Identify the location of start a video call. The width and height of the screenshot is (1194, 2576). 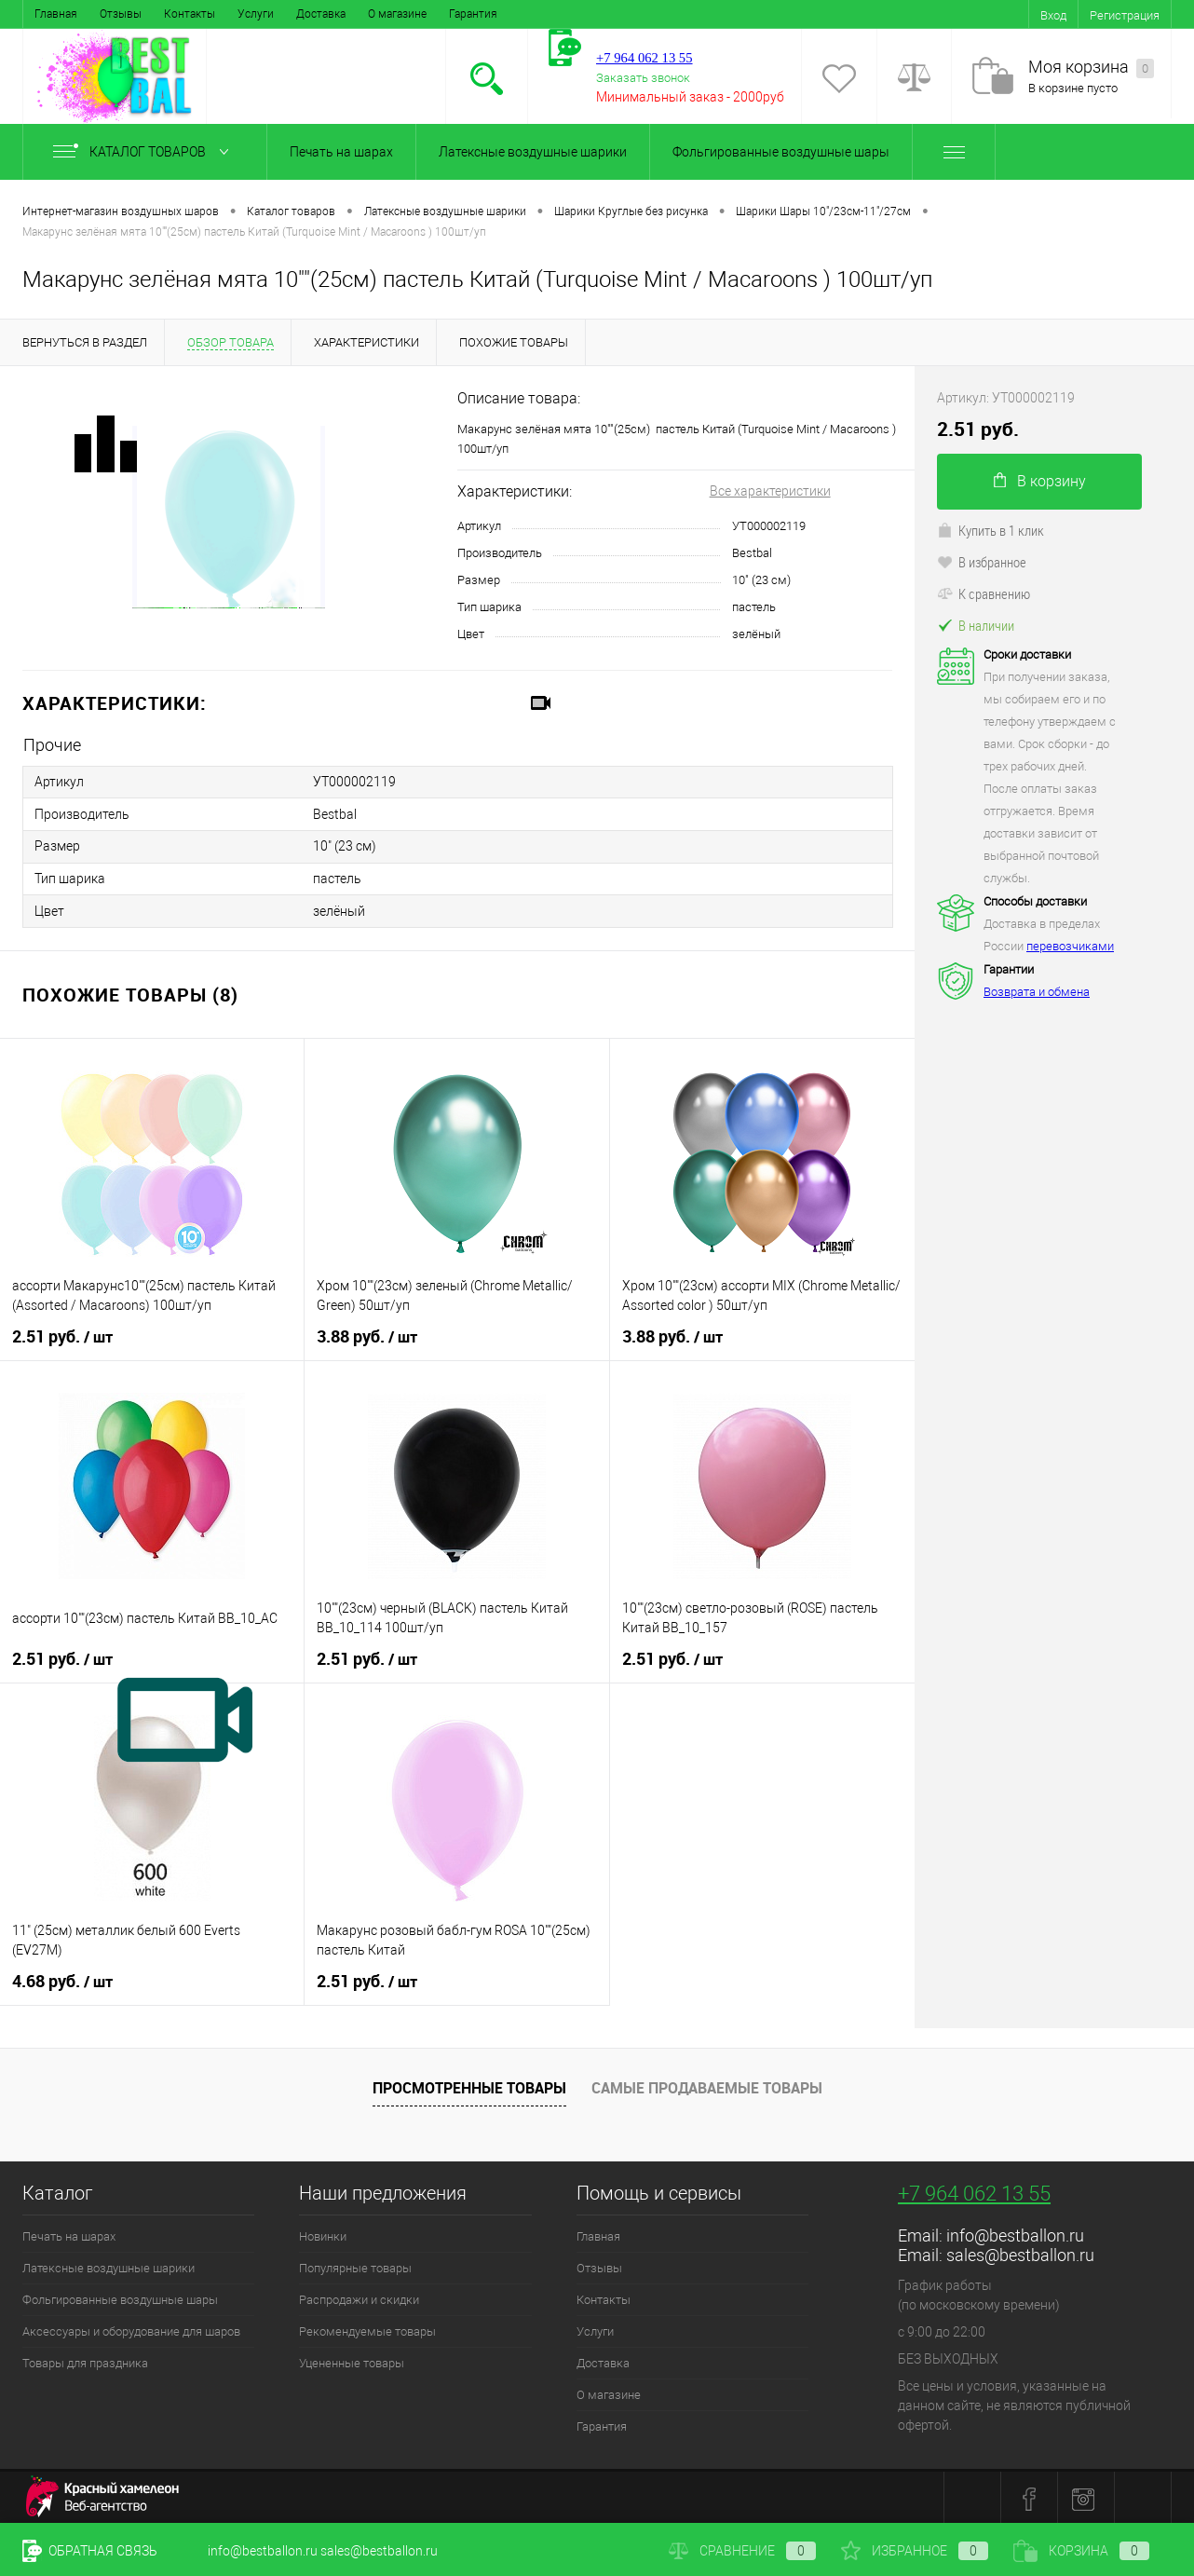
(540, 702).